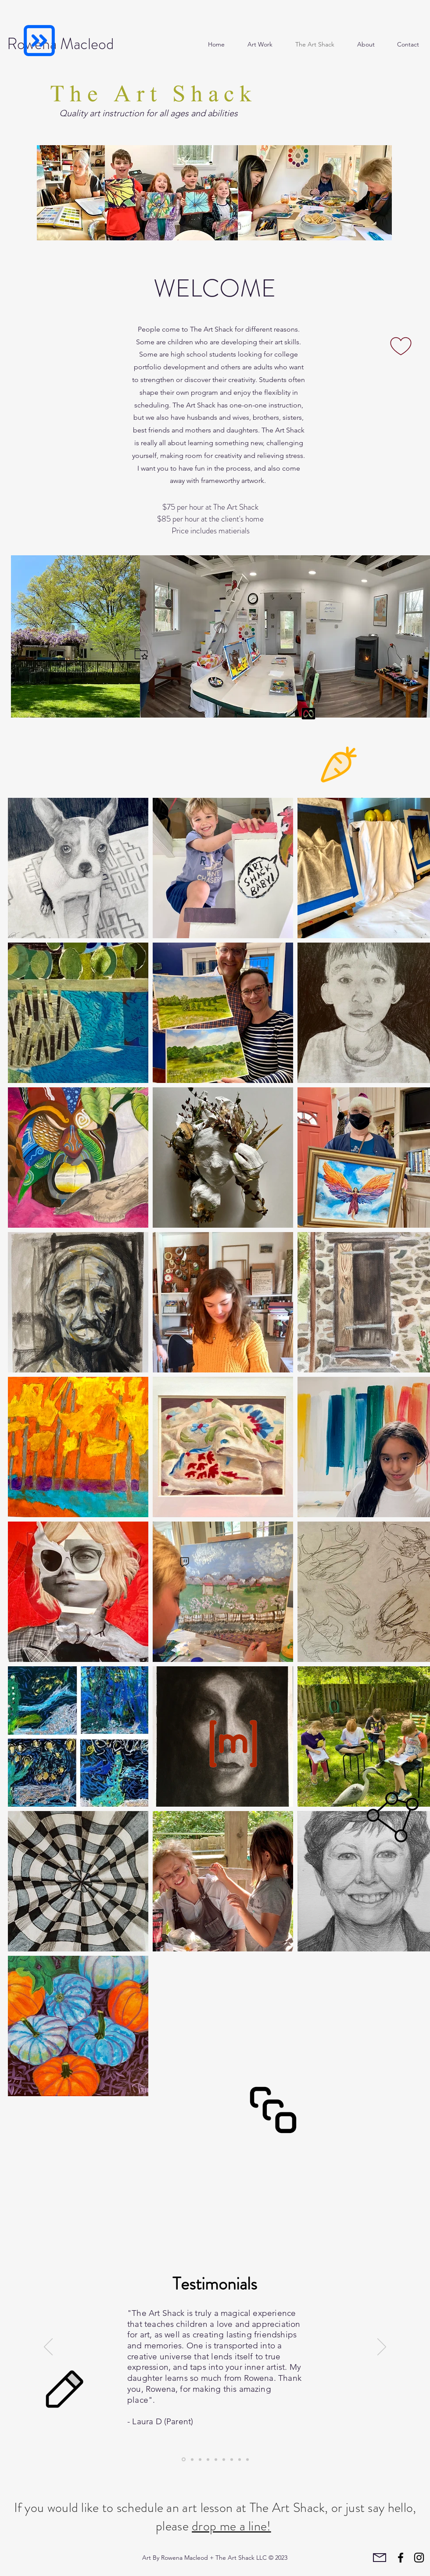 This screenshot has width=430, height=2576. Describe the element at coordinates (233, 1744) in the screenshot. I see `open Matrix messaging app` at that location.